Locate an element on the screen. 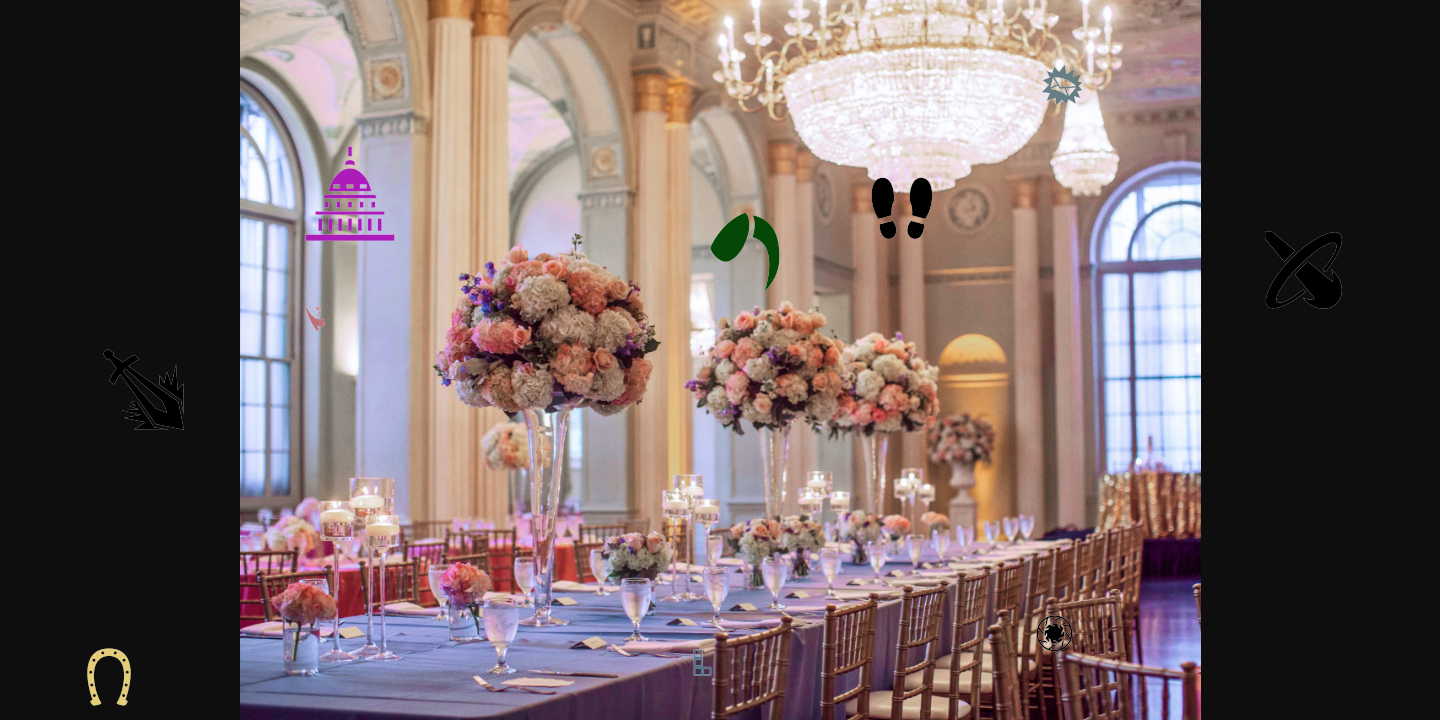 Image resolution: width=1440 pixels, height=720 pixels. access luck or fortune-related game features is located at coordinates (109, 677).